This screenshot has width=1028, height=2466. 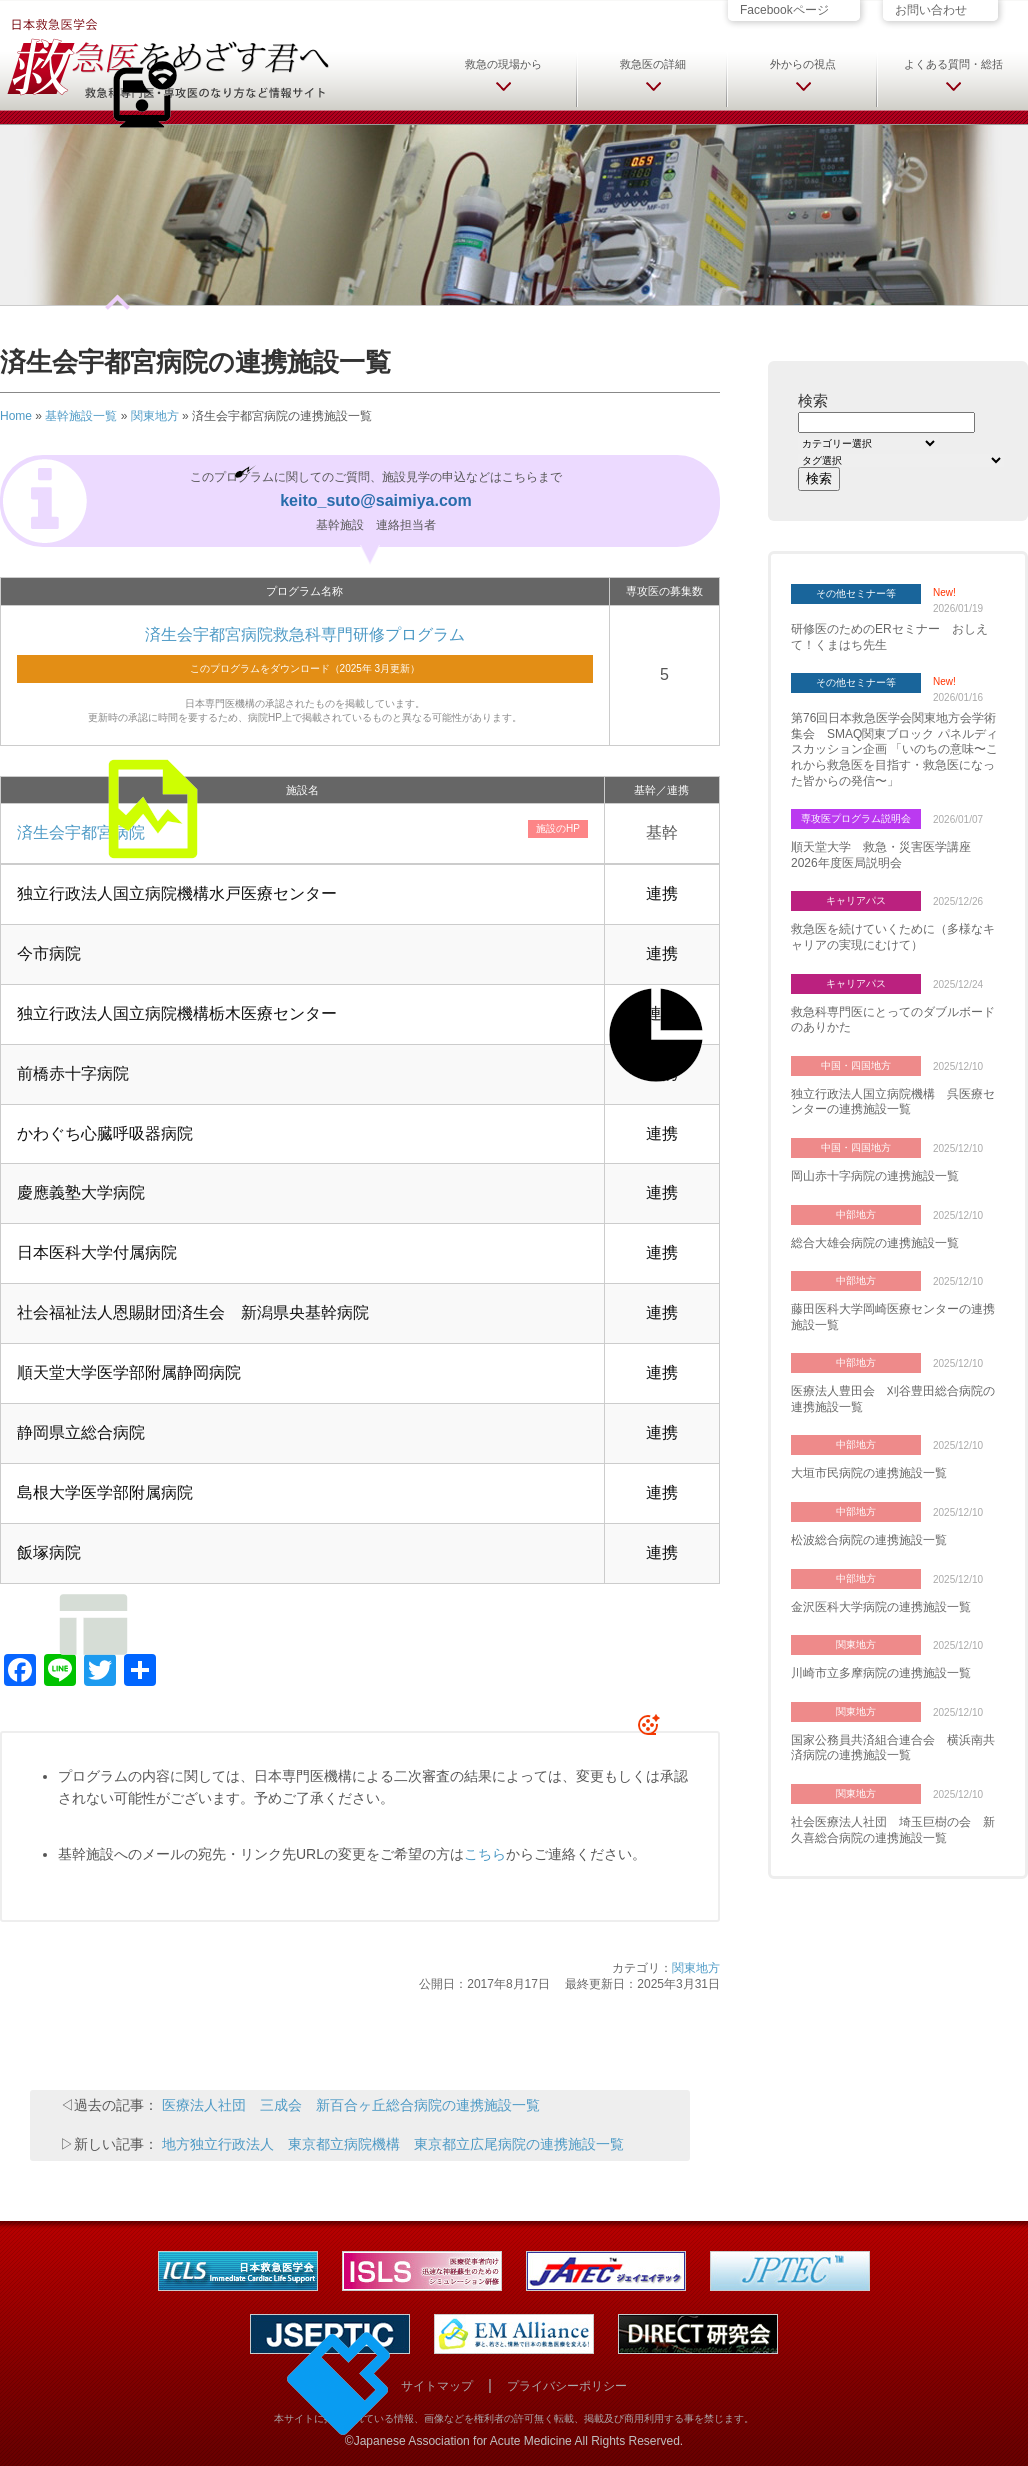 I want to click on view analytics or statistics breakdown, so click(x=656, y=1035).